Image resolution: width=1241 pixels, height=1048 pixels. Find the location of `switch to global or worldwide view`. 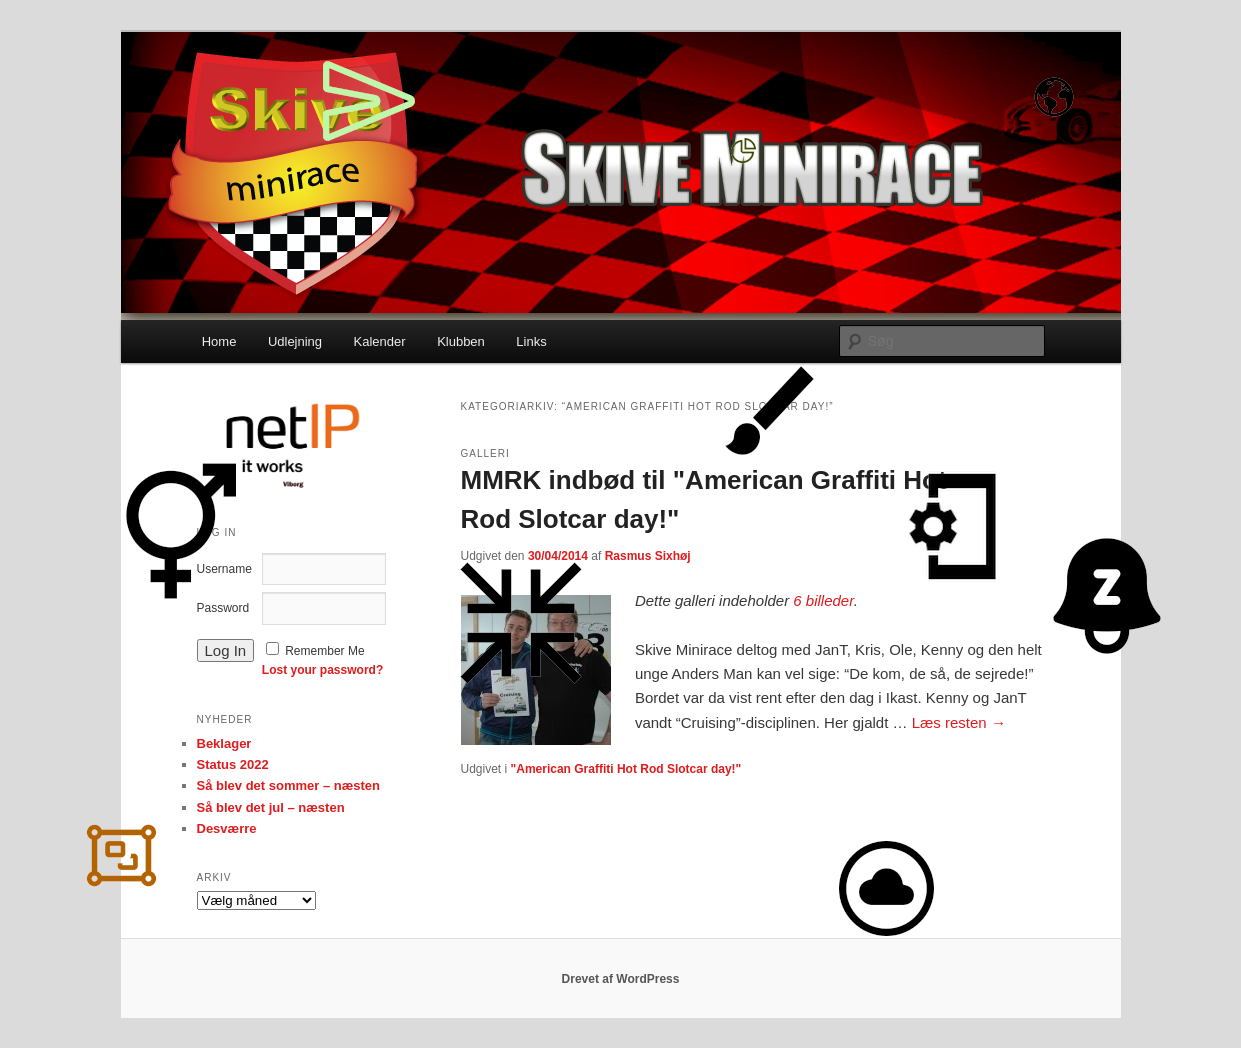

switch to global or worldwide view is located at coordinates (1054, 97).